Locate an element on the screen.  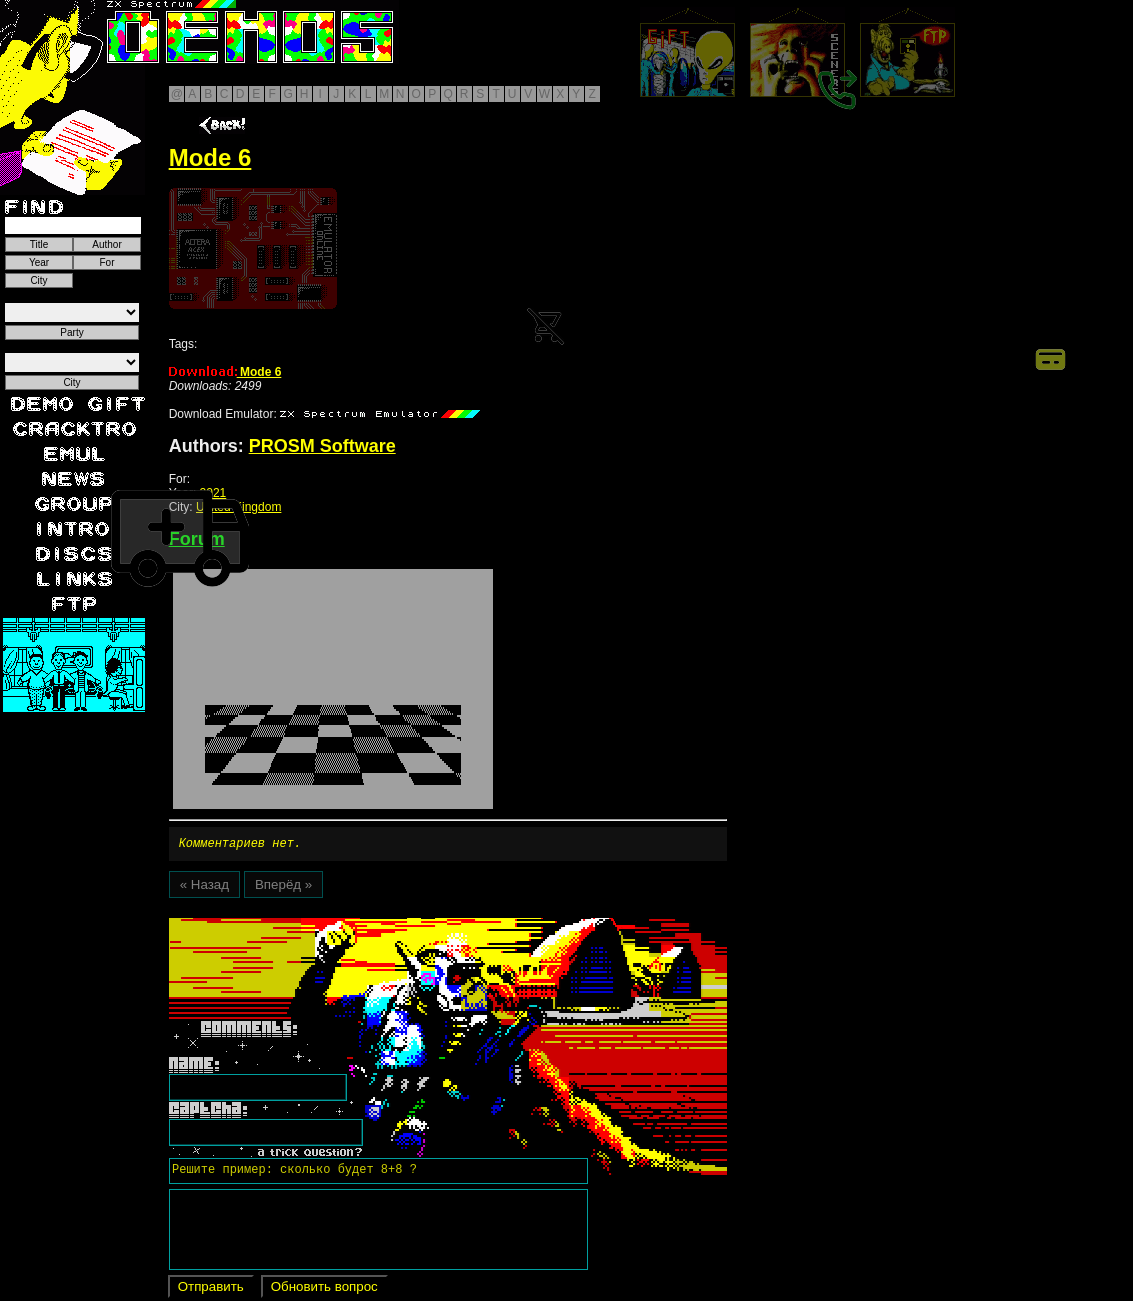
forward an incoming call is located at coordinates (836, 90).